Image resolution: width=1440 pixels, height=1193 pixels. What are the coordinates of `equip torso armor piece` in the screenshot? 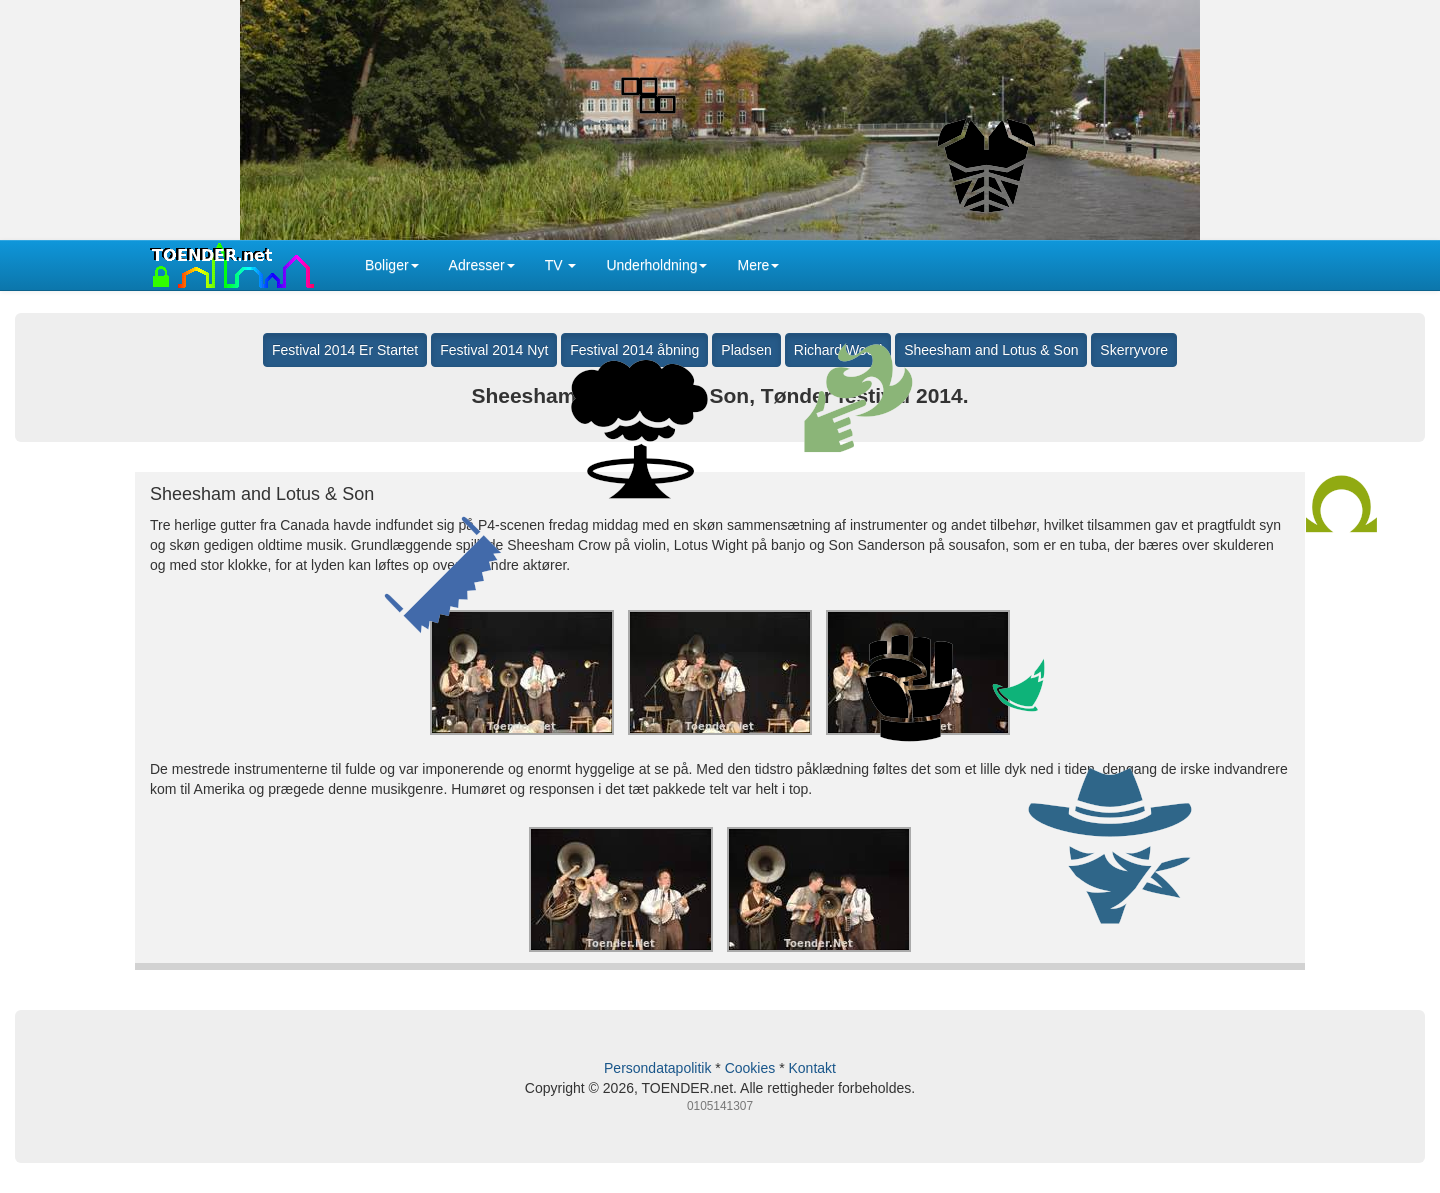 It's located at (986, 165).